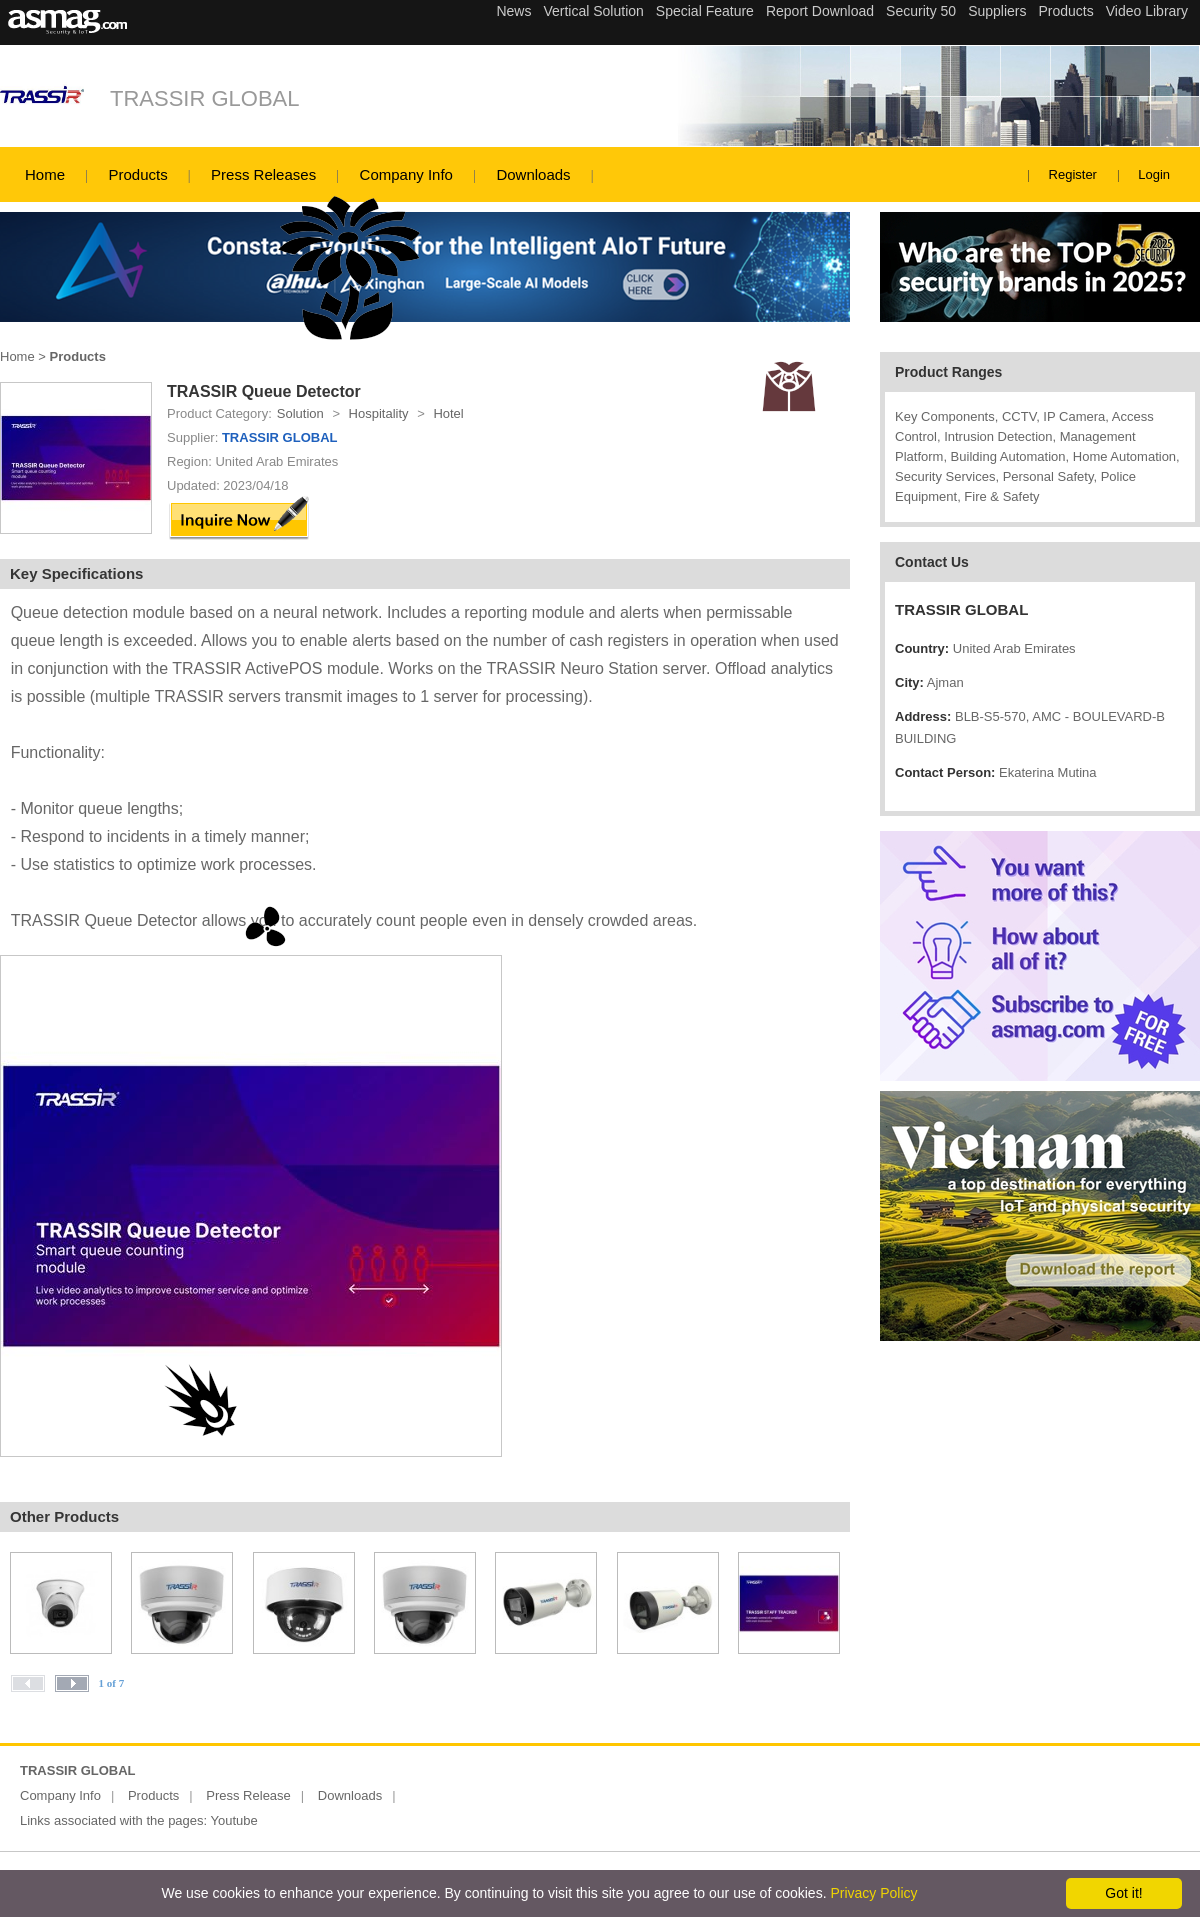 The image size is (1200, 1917). What do you see at coordinates (789, 383) in the screenshot?
I see `equip heavy armor or collar item` at bounding box center [789, 383].